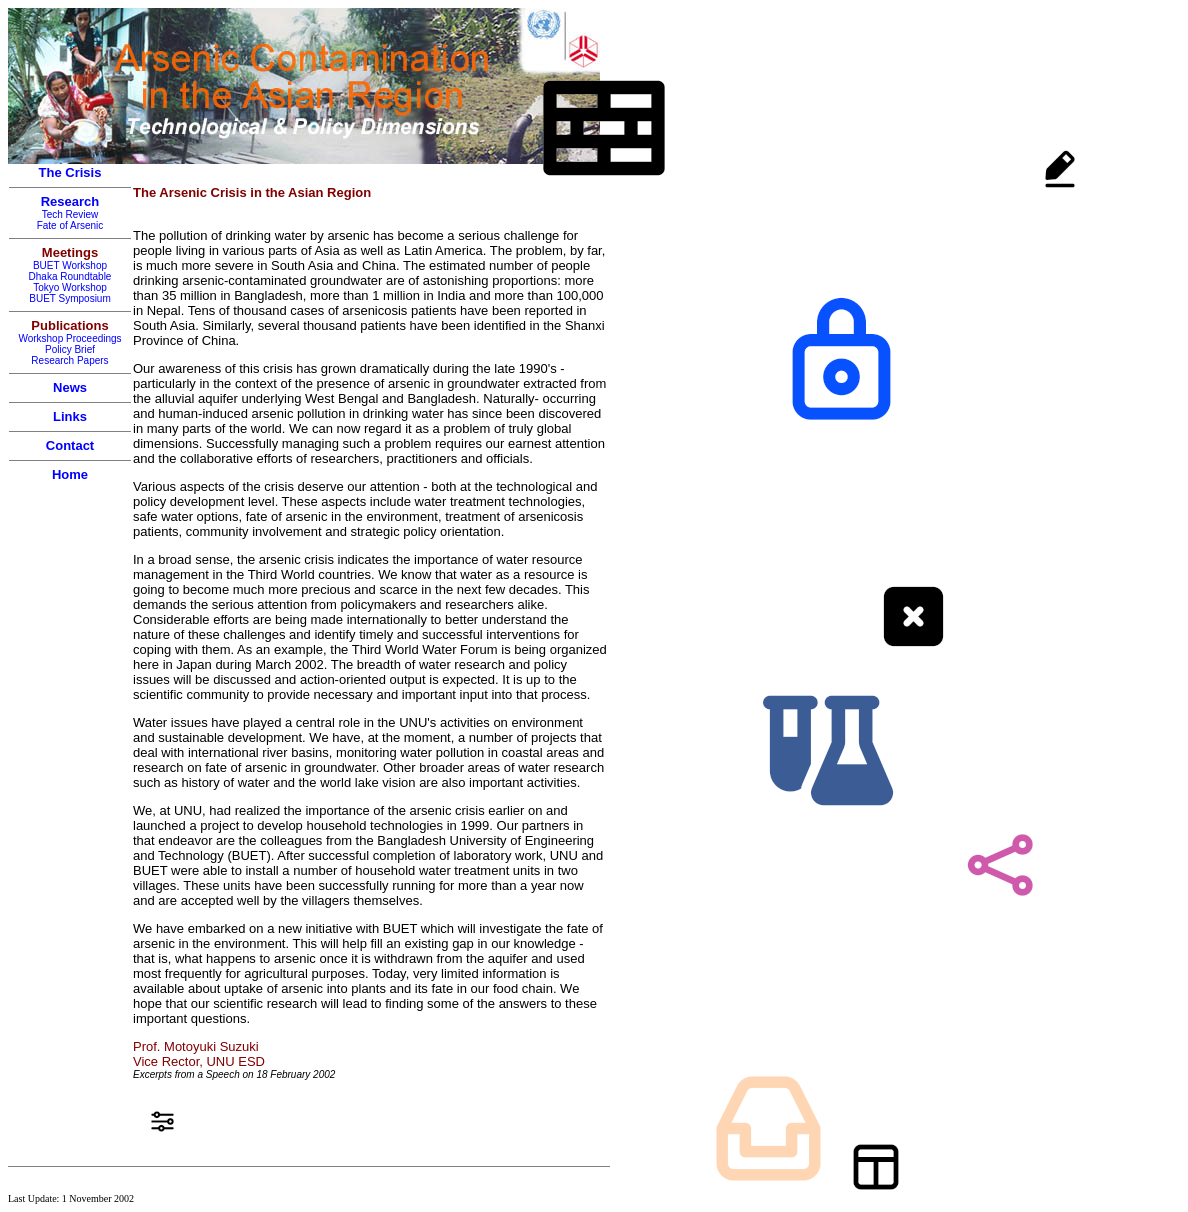 The width and height of the screenshot is (1188, 1212). Describe the element at coordinates (768, 1128) in the screenshot. I see `view your inbox` at that location.